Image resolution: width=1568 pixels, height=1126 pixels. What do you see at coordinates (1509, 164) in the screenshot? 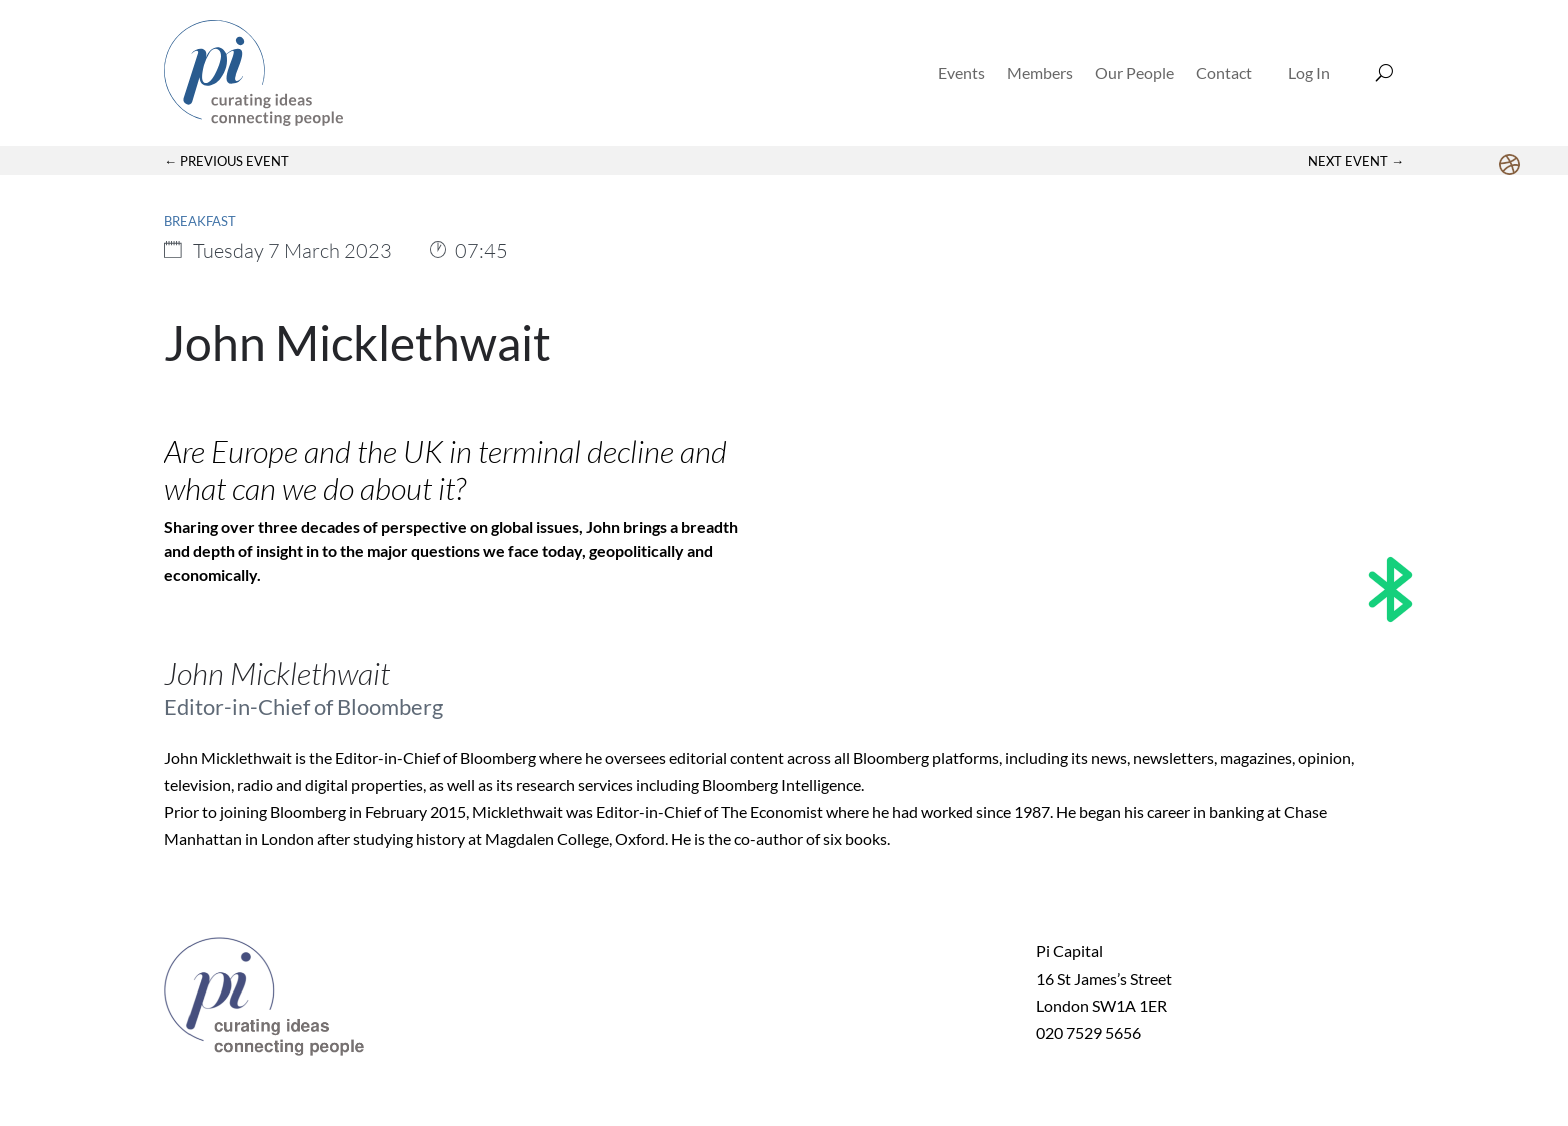
I see `open dribbble profile or portfolio` at bounding box center [1509, 164].